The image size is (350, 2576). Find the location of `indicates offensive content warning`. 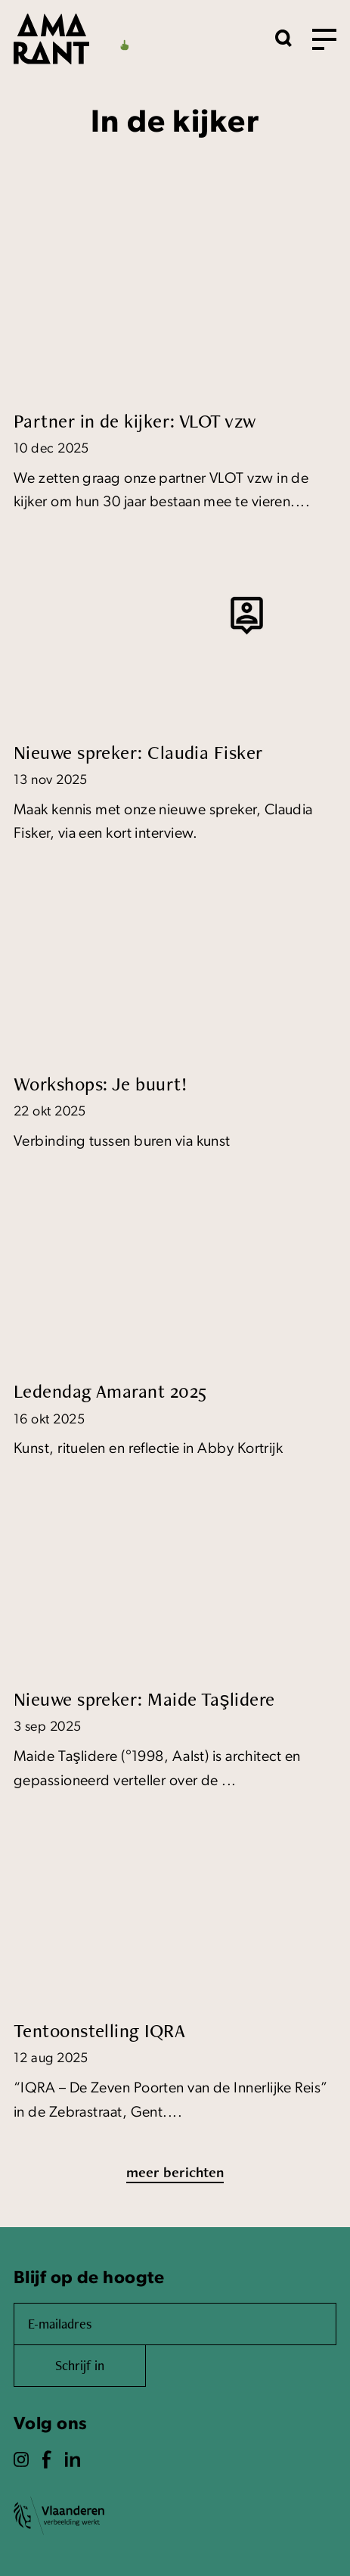

indicates offensive content warning is located at coordinates (124, 45).